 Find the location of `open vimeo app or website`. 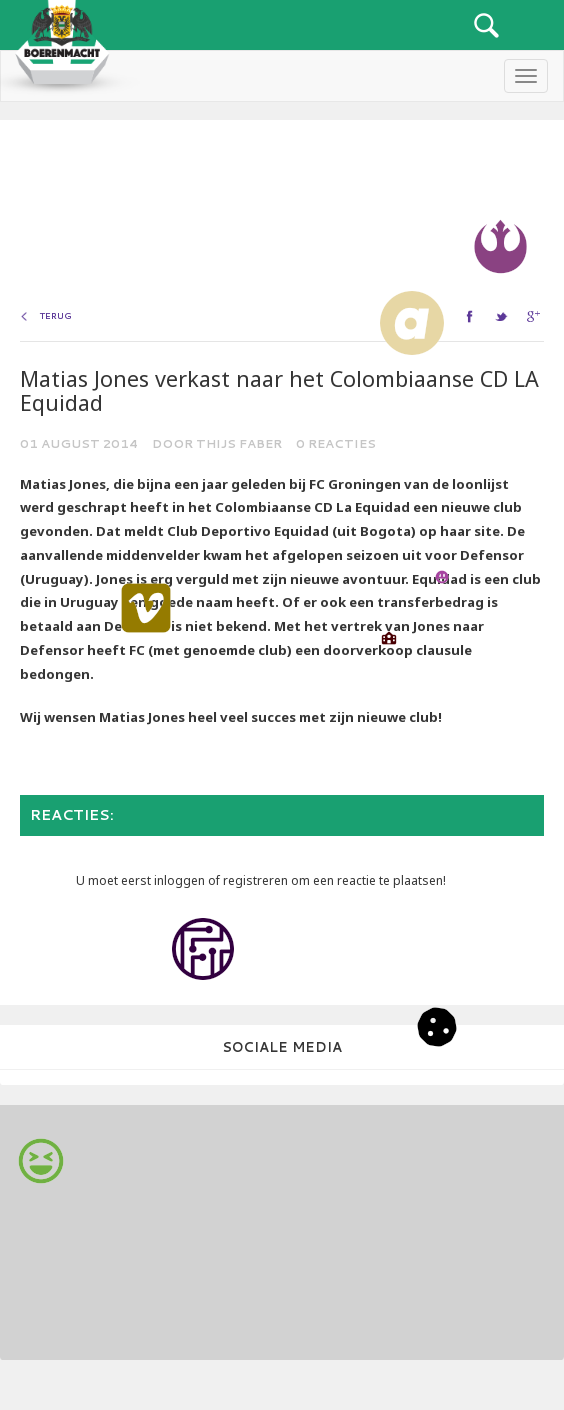

open vimeo app or website is located at coordinates (146, 608).